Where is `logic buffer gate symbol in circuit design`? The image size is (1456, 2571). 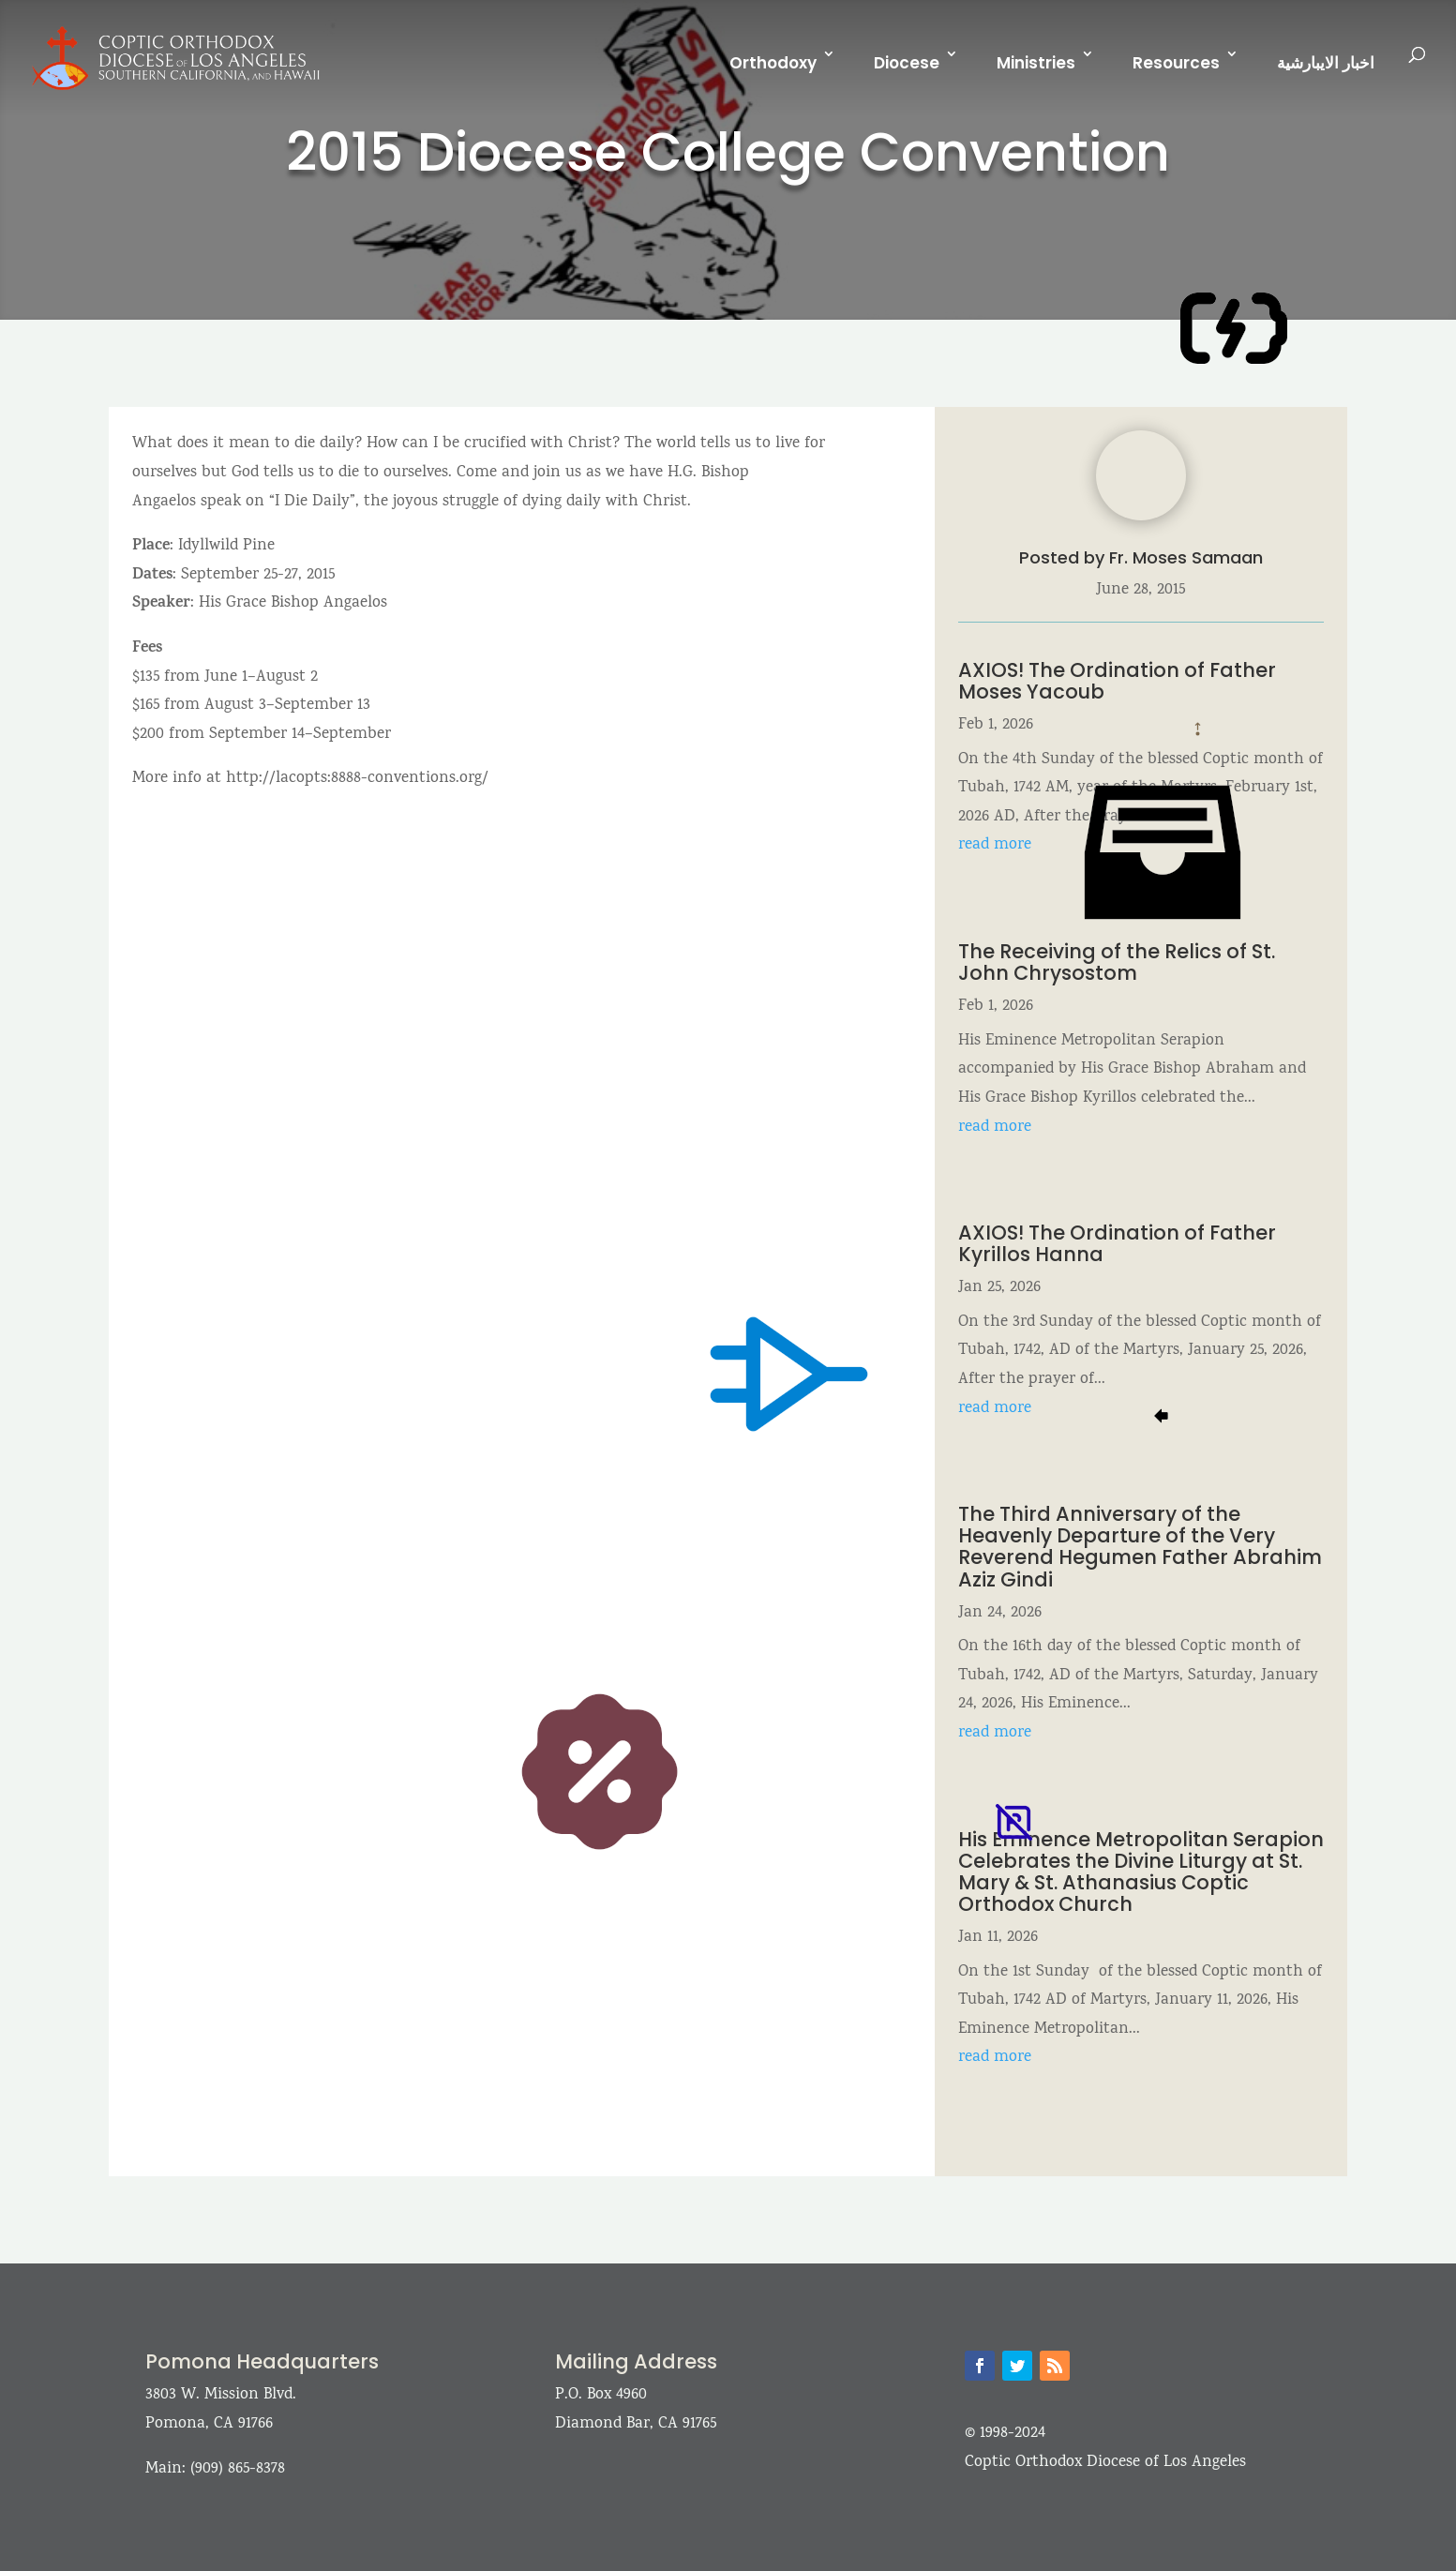
logic buffer gate symbol in circuit design is located at coordinates (788, 1374).